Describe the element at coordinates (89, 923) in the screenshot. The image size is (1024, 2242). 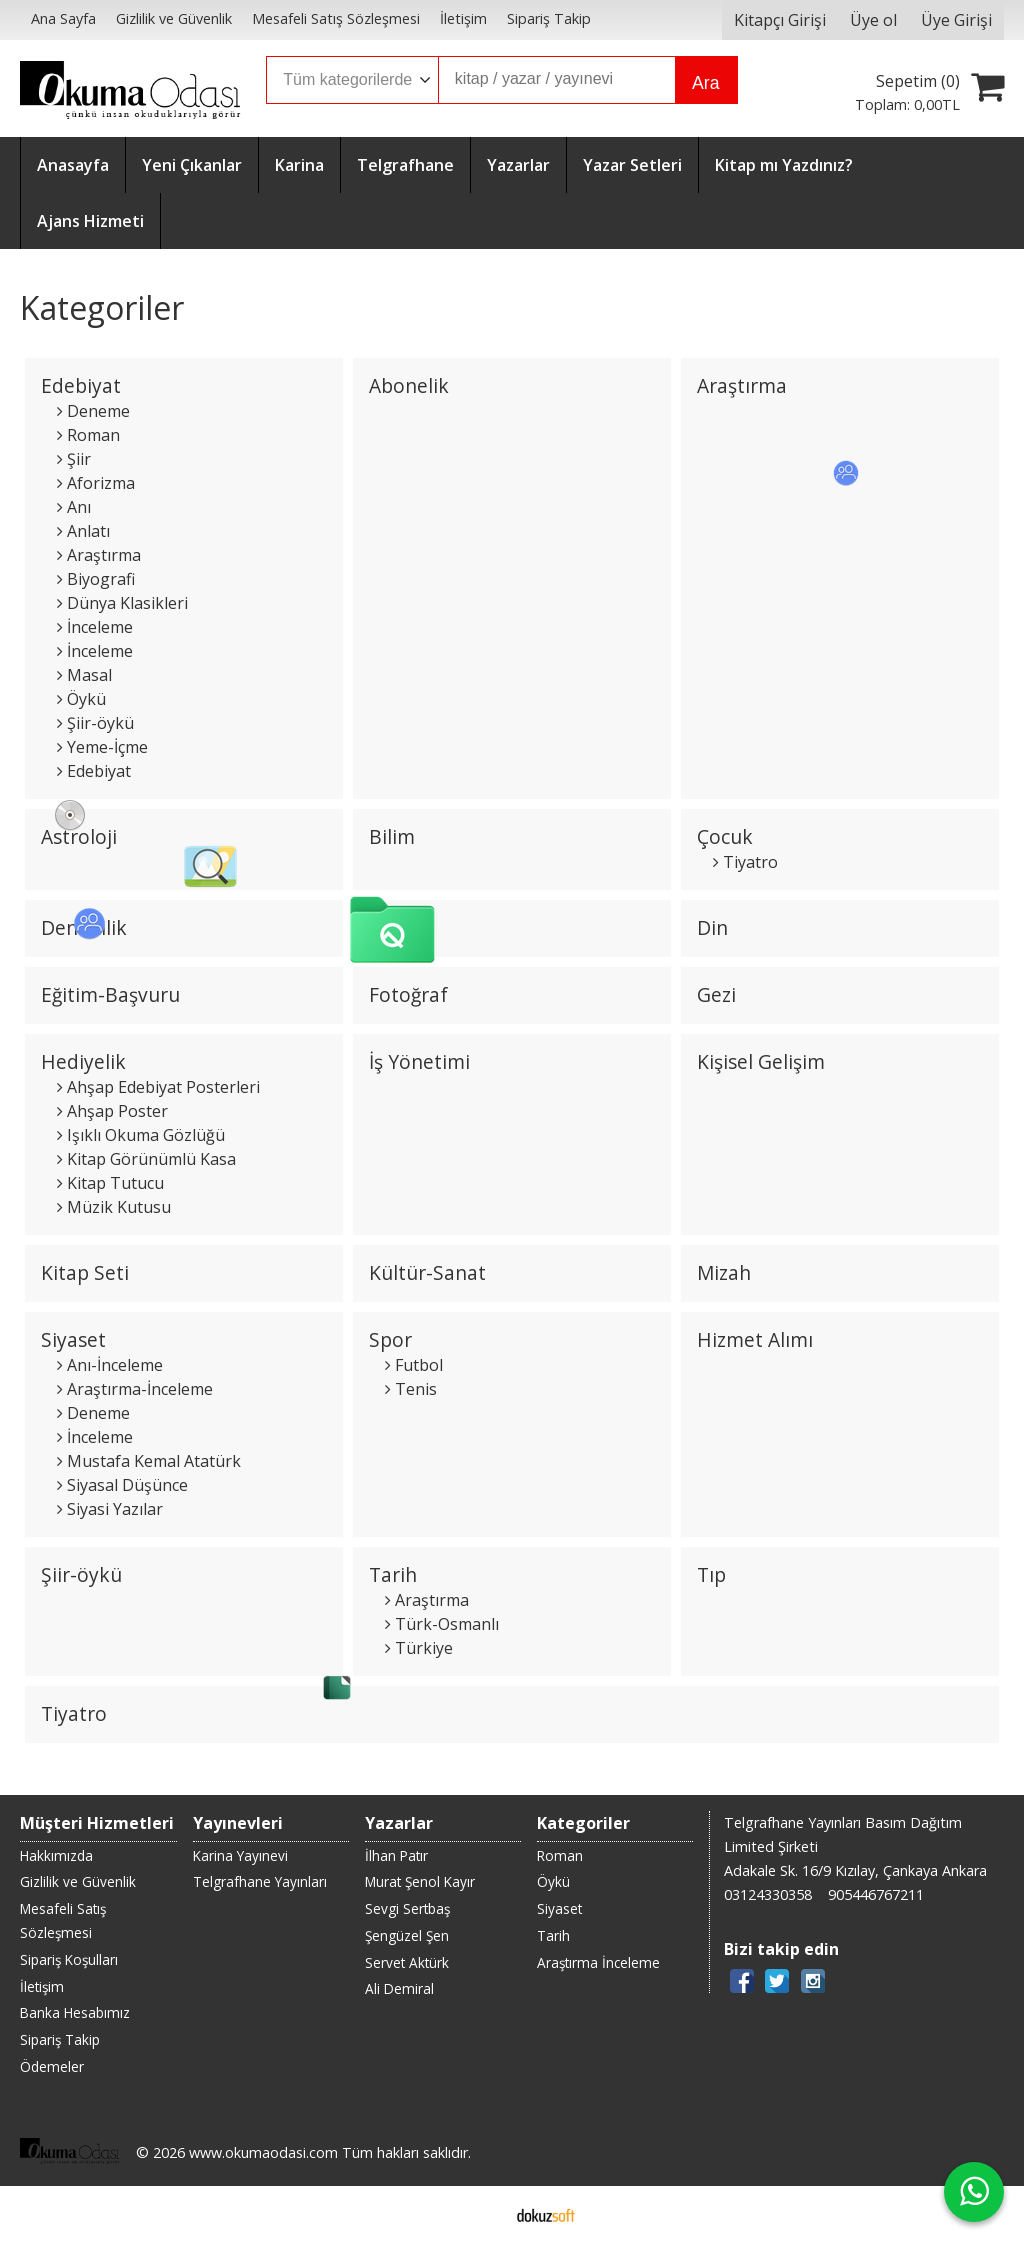
I see `manage user accounts and settings` at that location.